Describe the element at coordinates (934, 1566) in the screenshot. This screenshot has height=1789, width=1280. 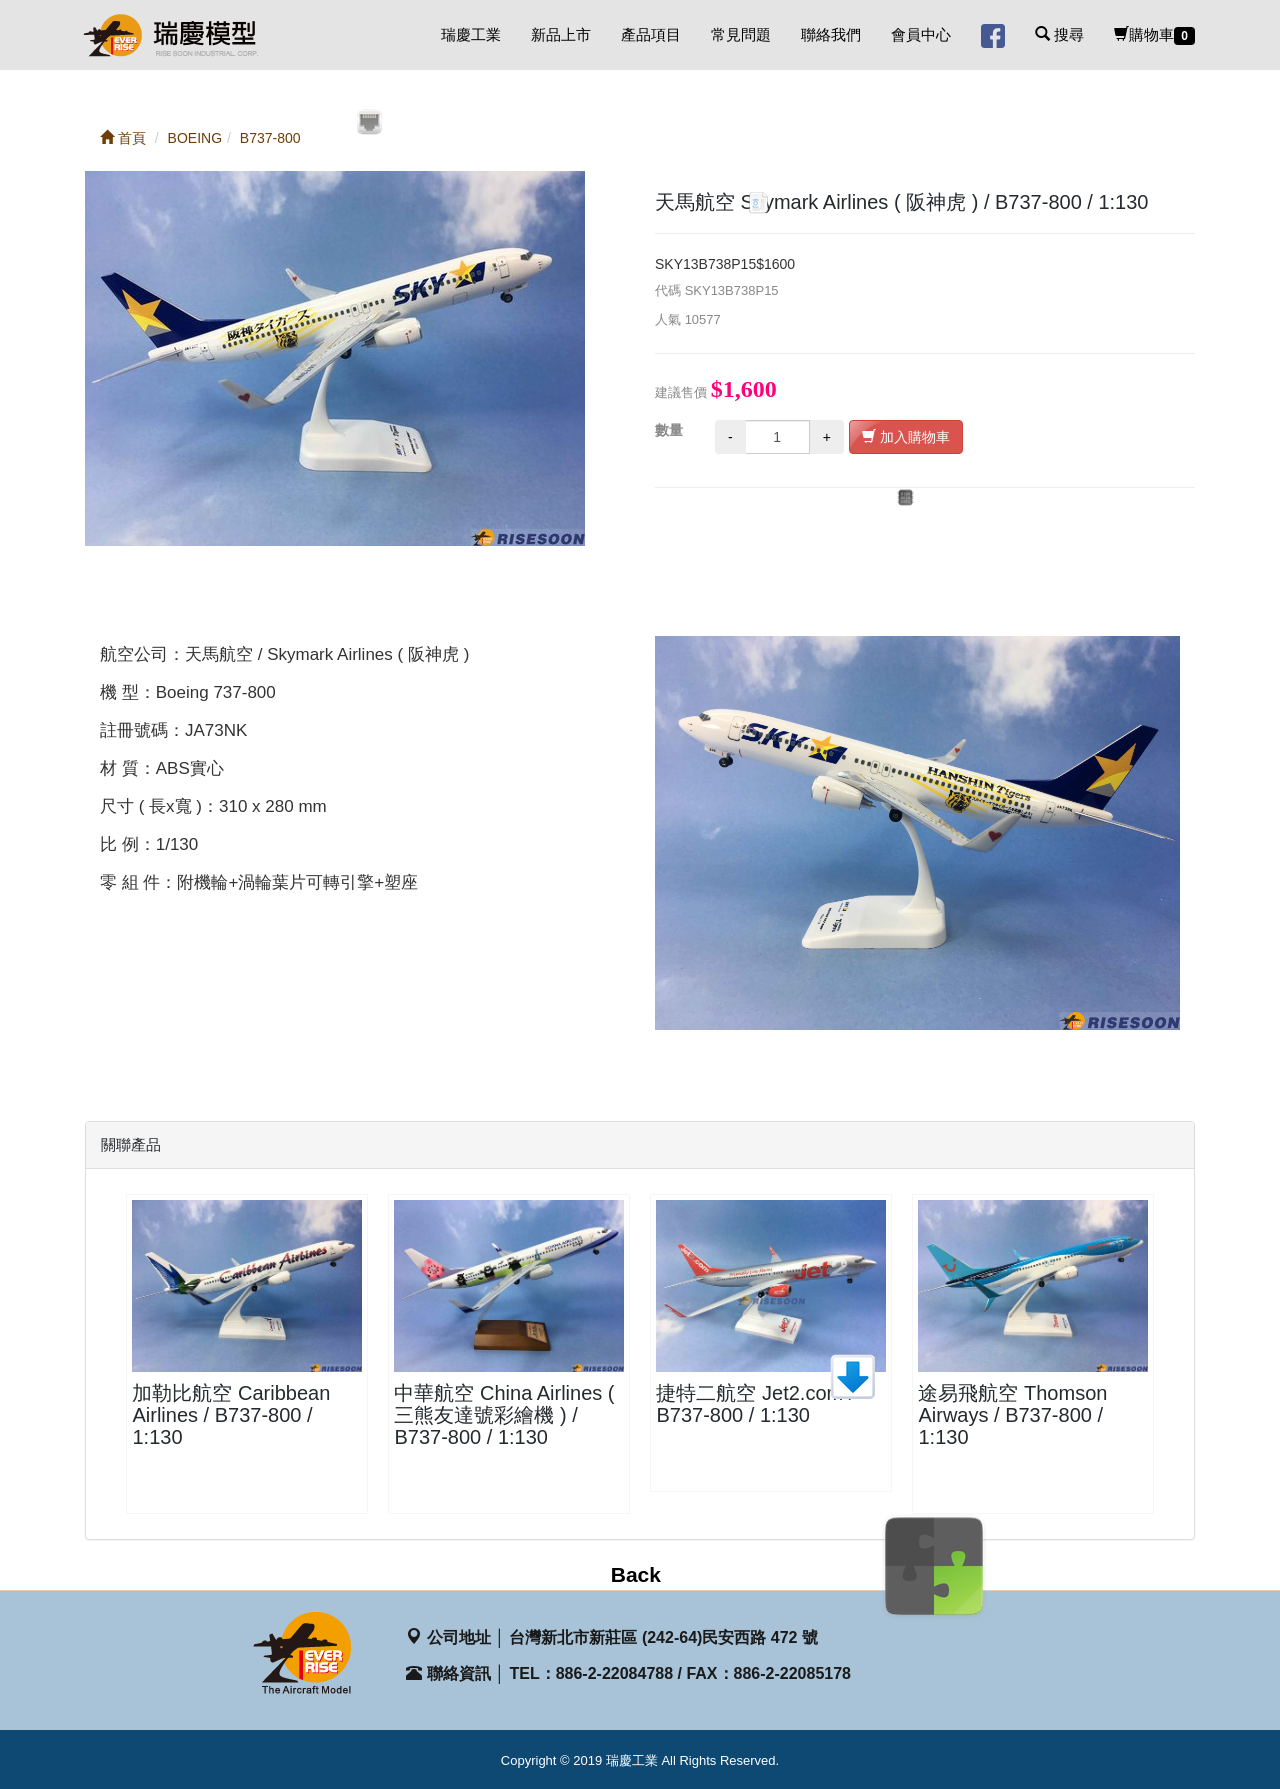
I see `open the extensions manager` at that location.